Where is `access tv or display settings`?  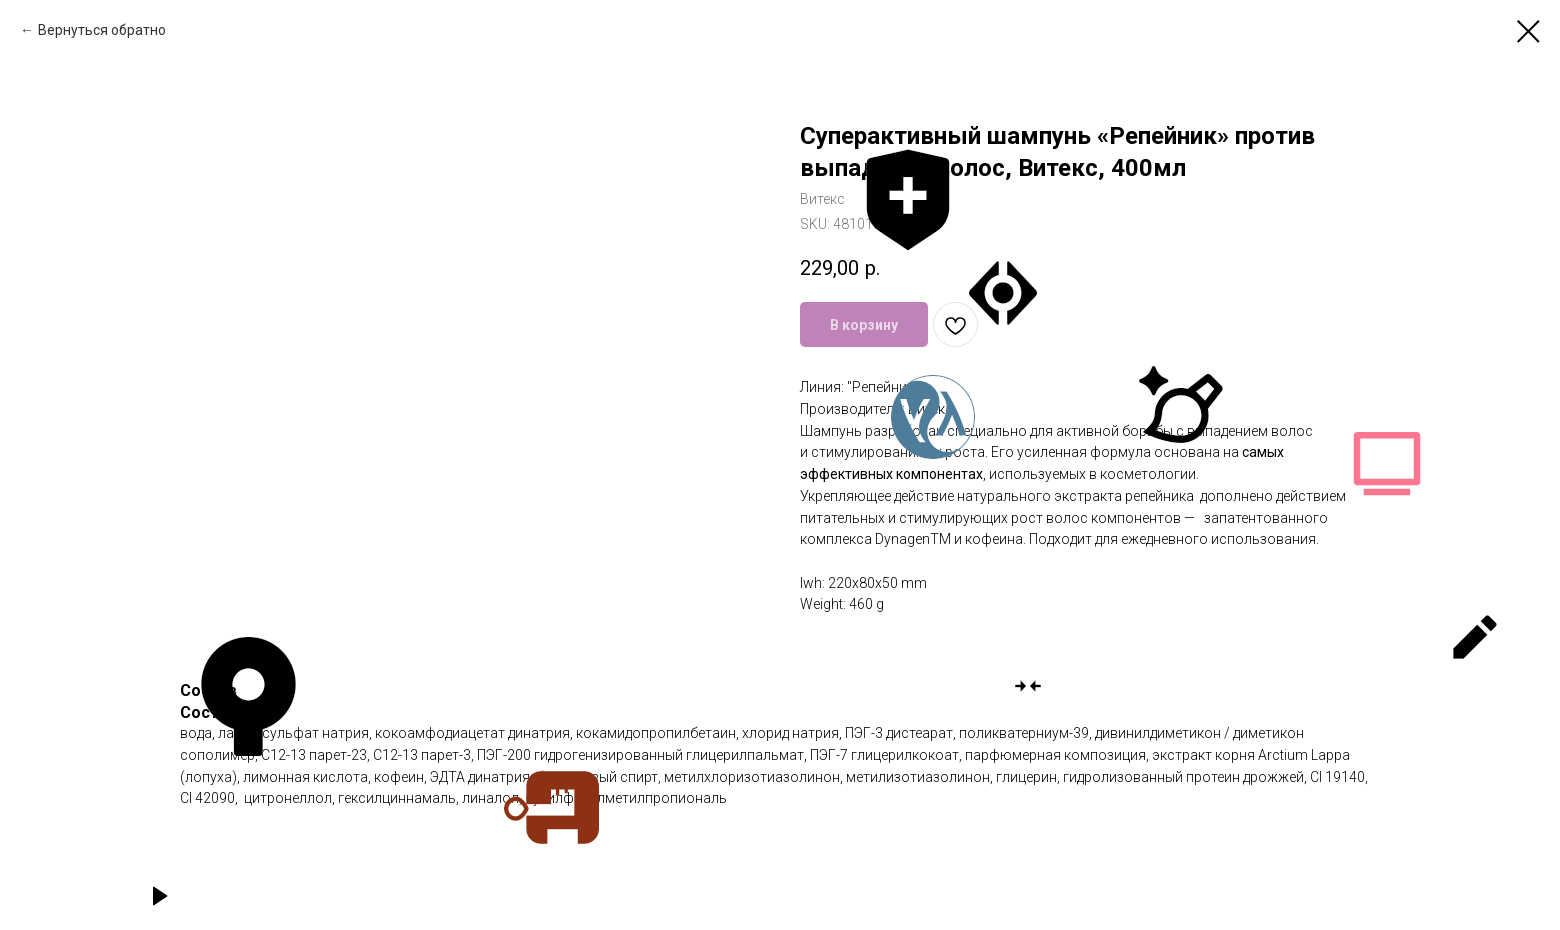 access tv or display settings is located at coordinates (1387, 462).